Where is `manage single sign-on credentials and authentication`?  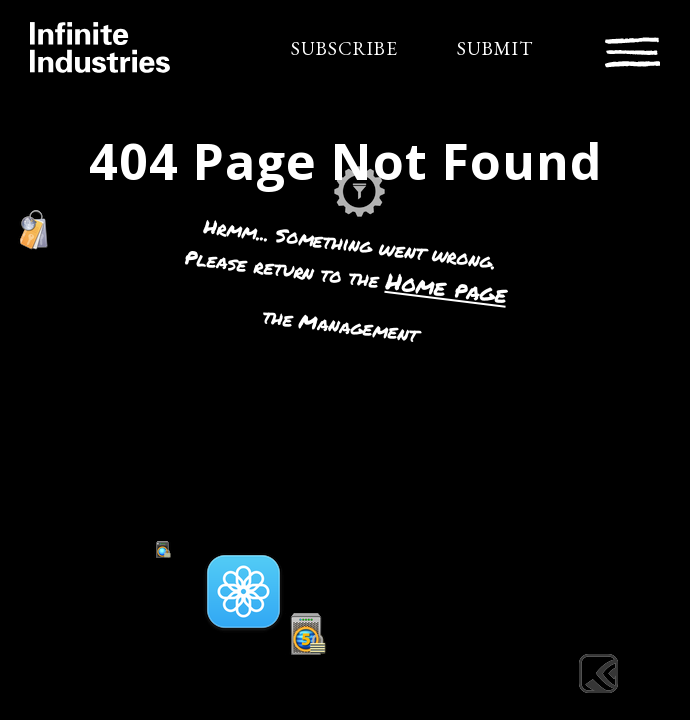
manage single sign-on credentials and authentication is located at coordinates (34, 230).